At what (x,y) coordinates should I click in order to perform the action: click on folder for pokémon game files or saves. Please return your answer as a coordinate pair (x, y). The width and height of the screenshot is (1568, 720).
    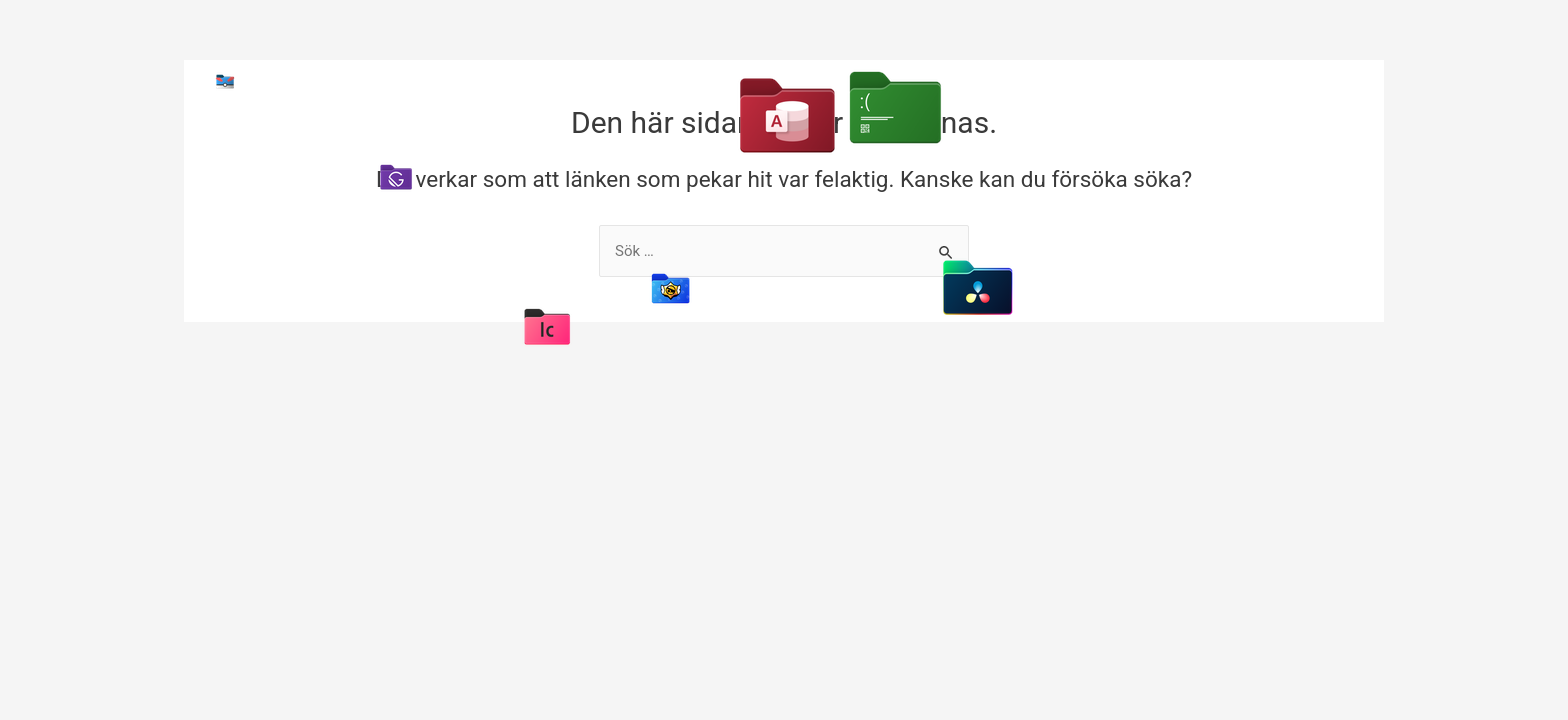
    Looking at the image, I should click on (225, 82).